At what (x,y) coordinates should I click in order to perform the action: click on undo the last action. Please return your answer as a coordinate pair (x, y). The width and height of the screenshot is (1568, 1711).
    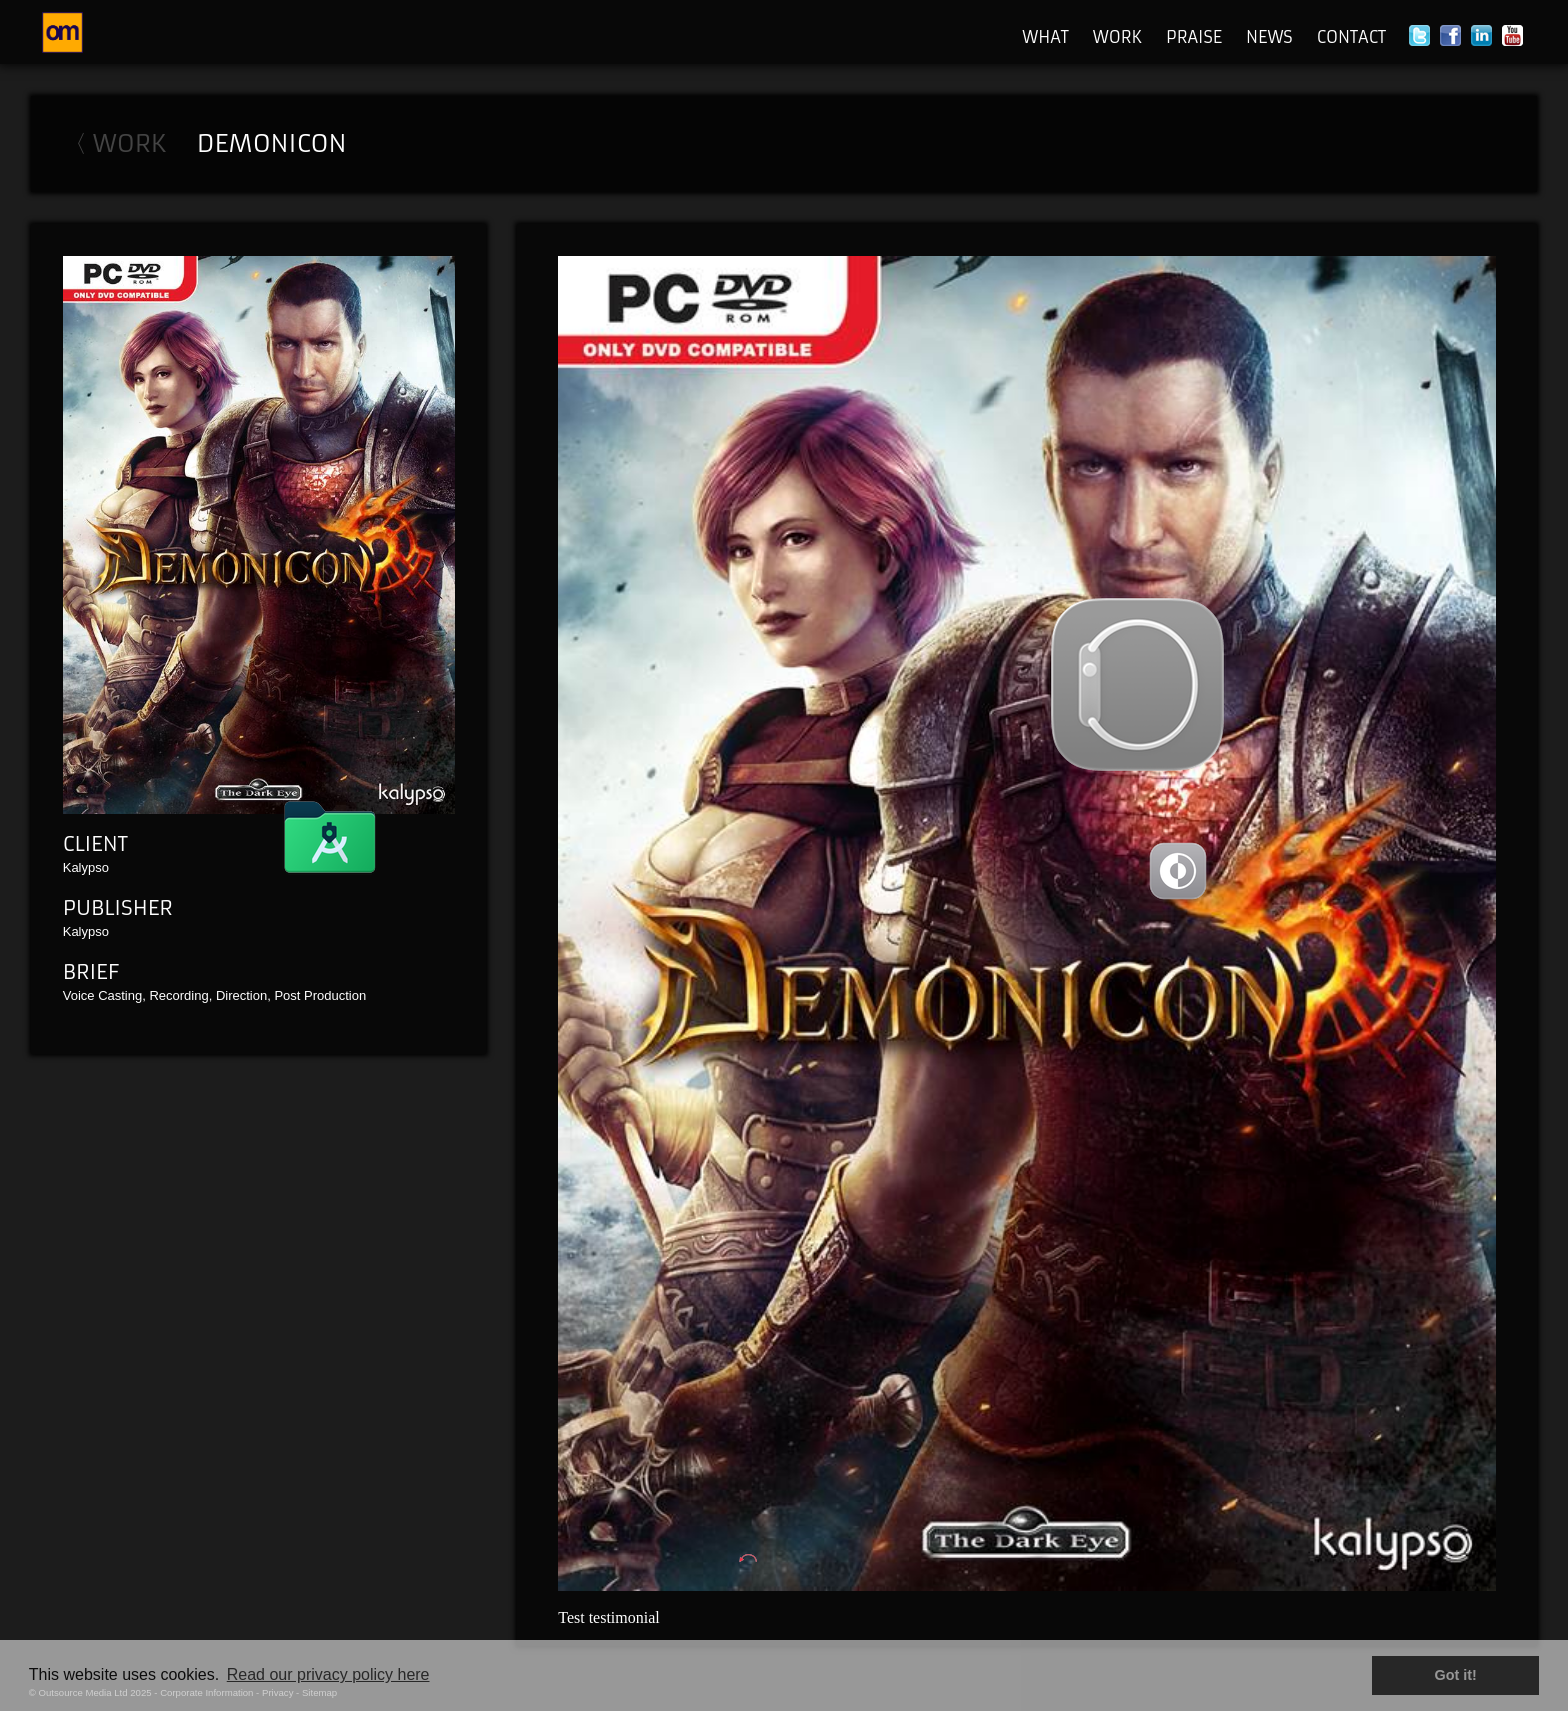
    Looking at the image, I should click on (748, 1558).